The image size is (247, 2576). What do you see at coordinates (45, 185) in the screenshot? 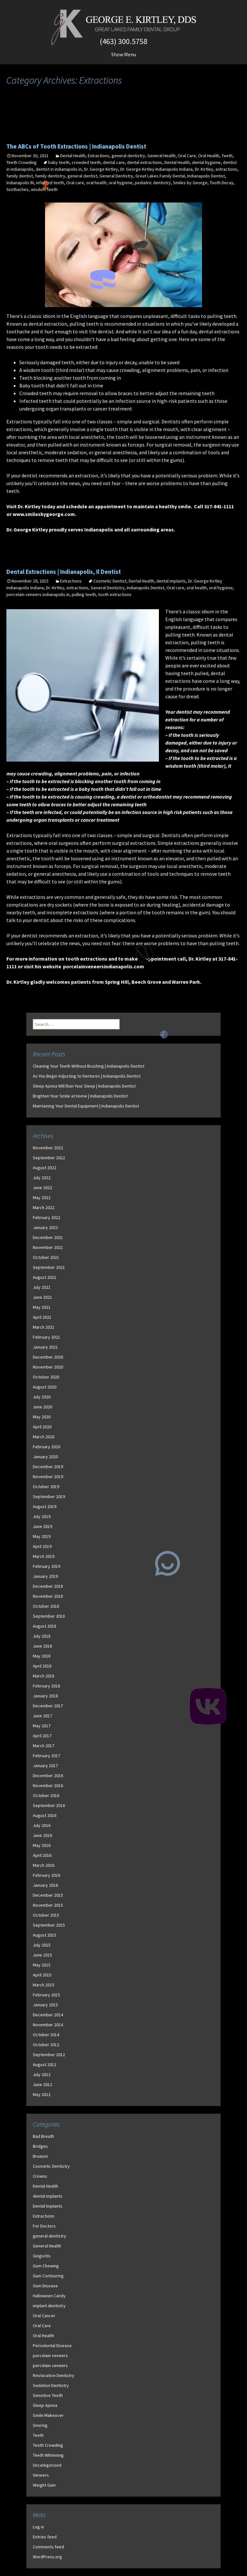
I see `Cloud Foundry platform logo` at bounding box center [45, 185].